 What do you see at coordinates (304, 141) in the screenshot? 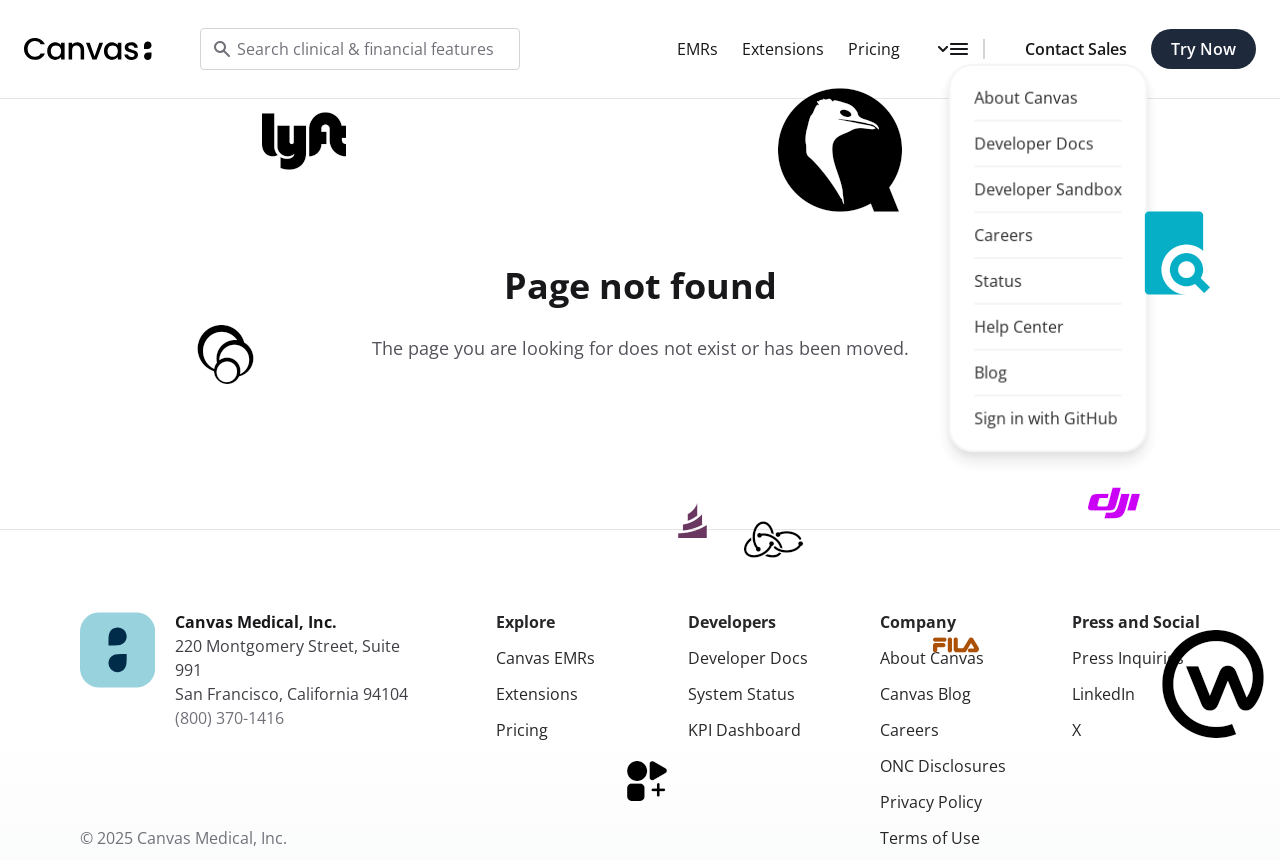
I see `open the lyft app` at bounding box center [304, 141].